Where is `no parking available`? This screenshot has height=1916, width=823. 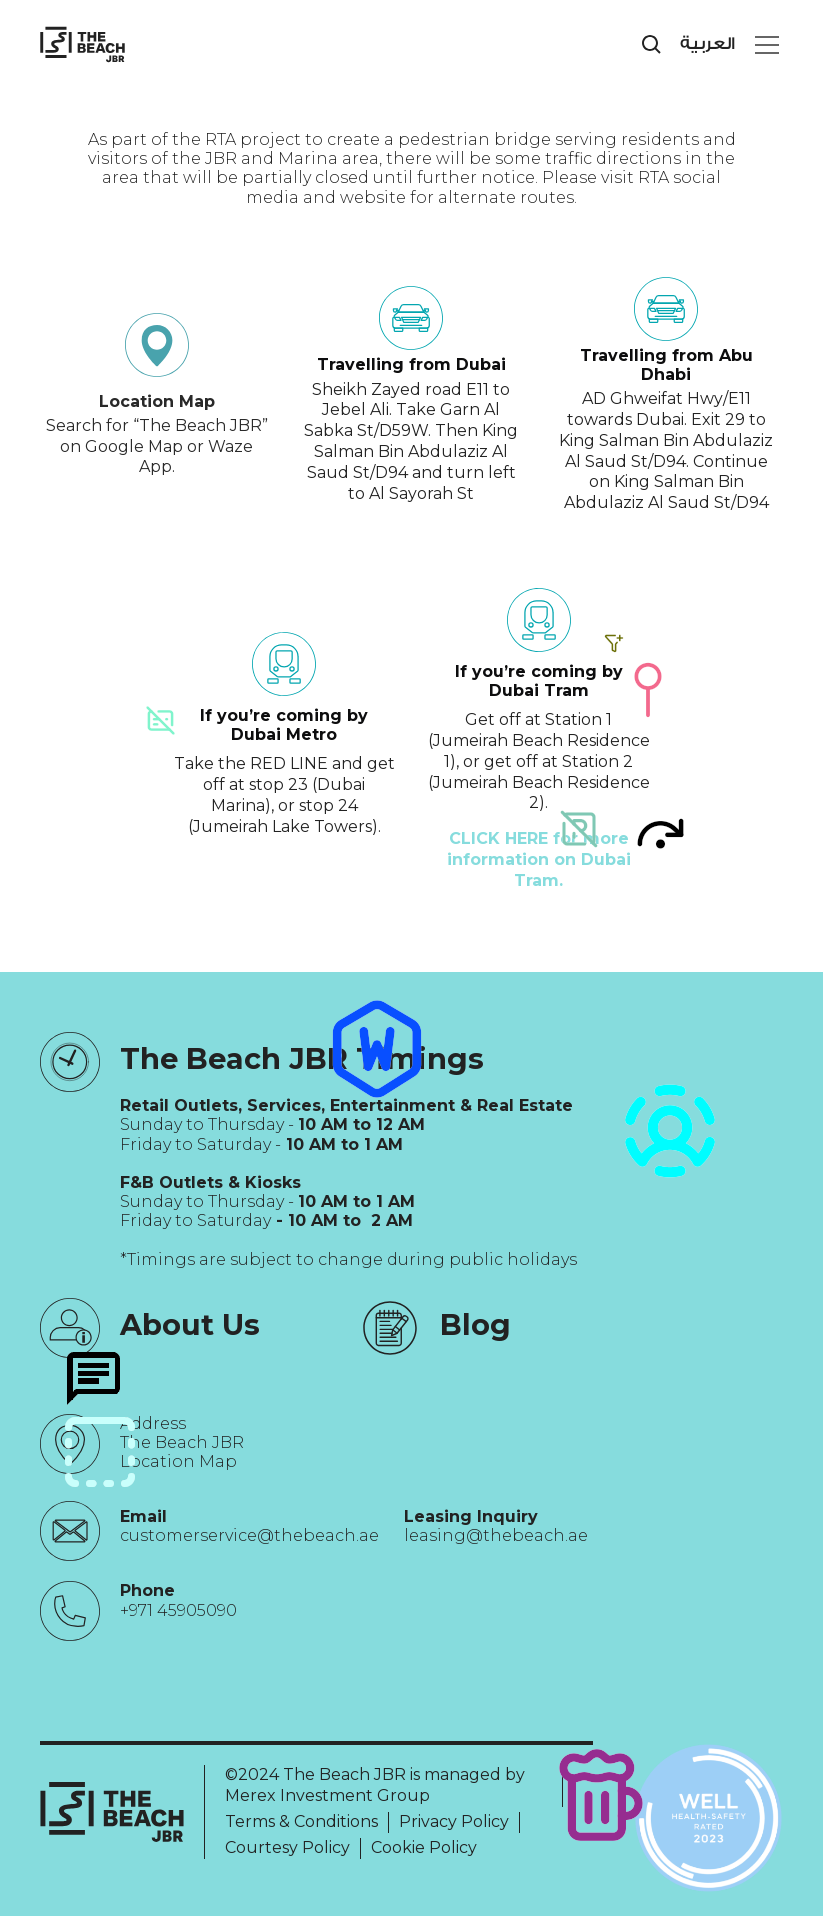
no parking available is located at coordinates (579, 829).